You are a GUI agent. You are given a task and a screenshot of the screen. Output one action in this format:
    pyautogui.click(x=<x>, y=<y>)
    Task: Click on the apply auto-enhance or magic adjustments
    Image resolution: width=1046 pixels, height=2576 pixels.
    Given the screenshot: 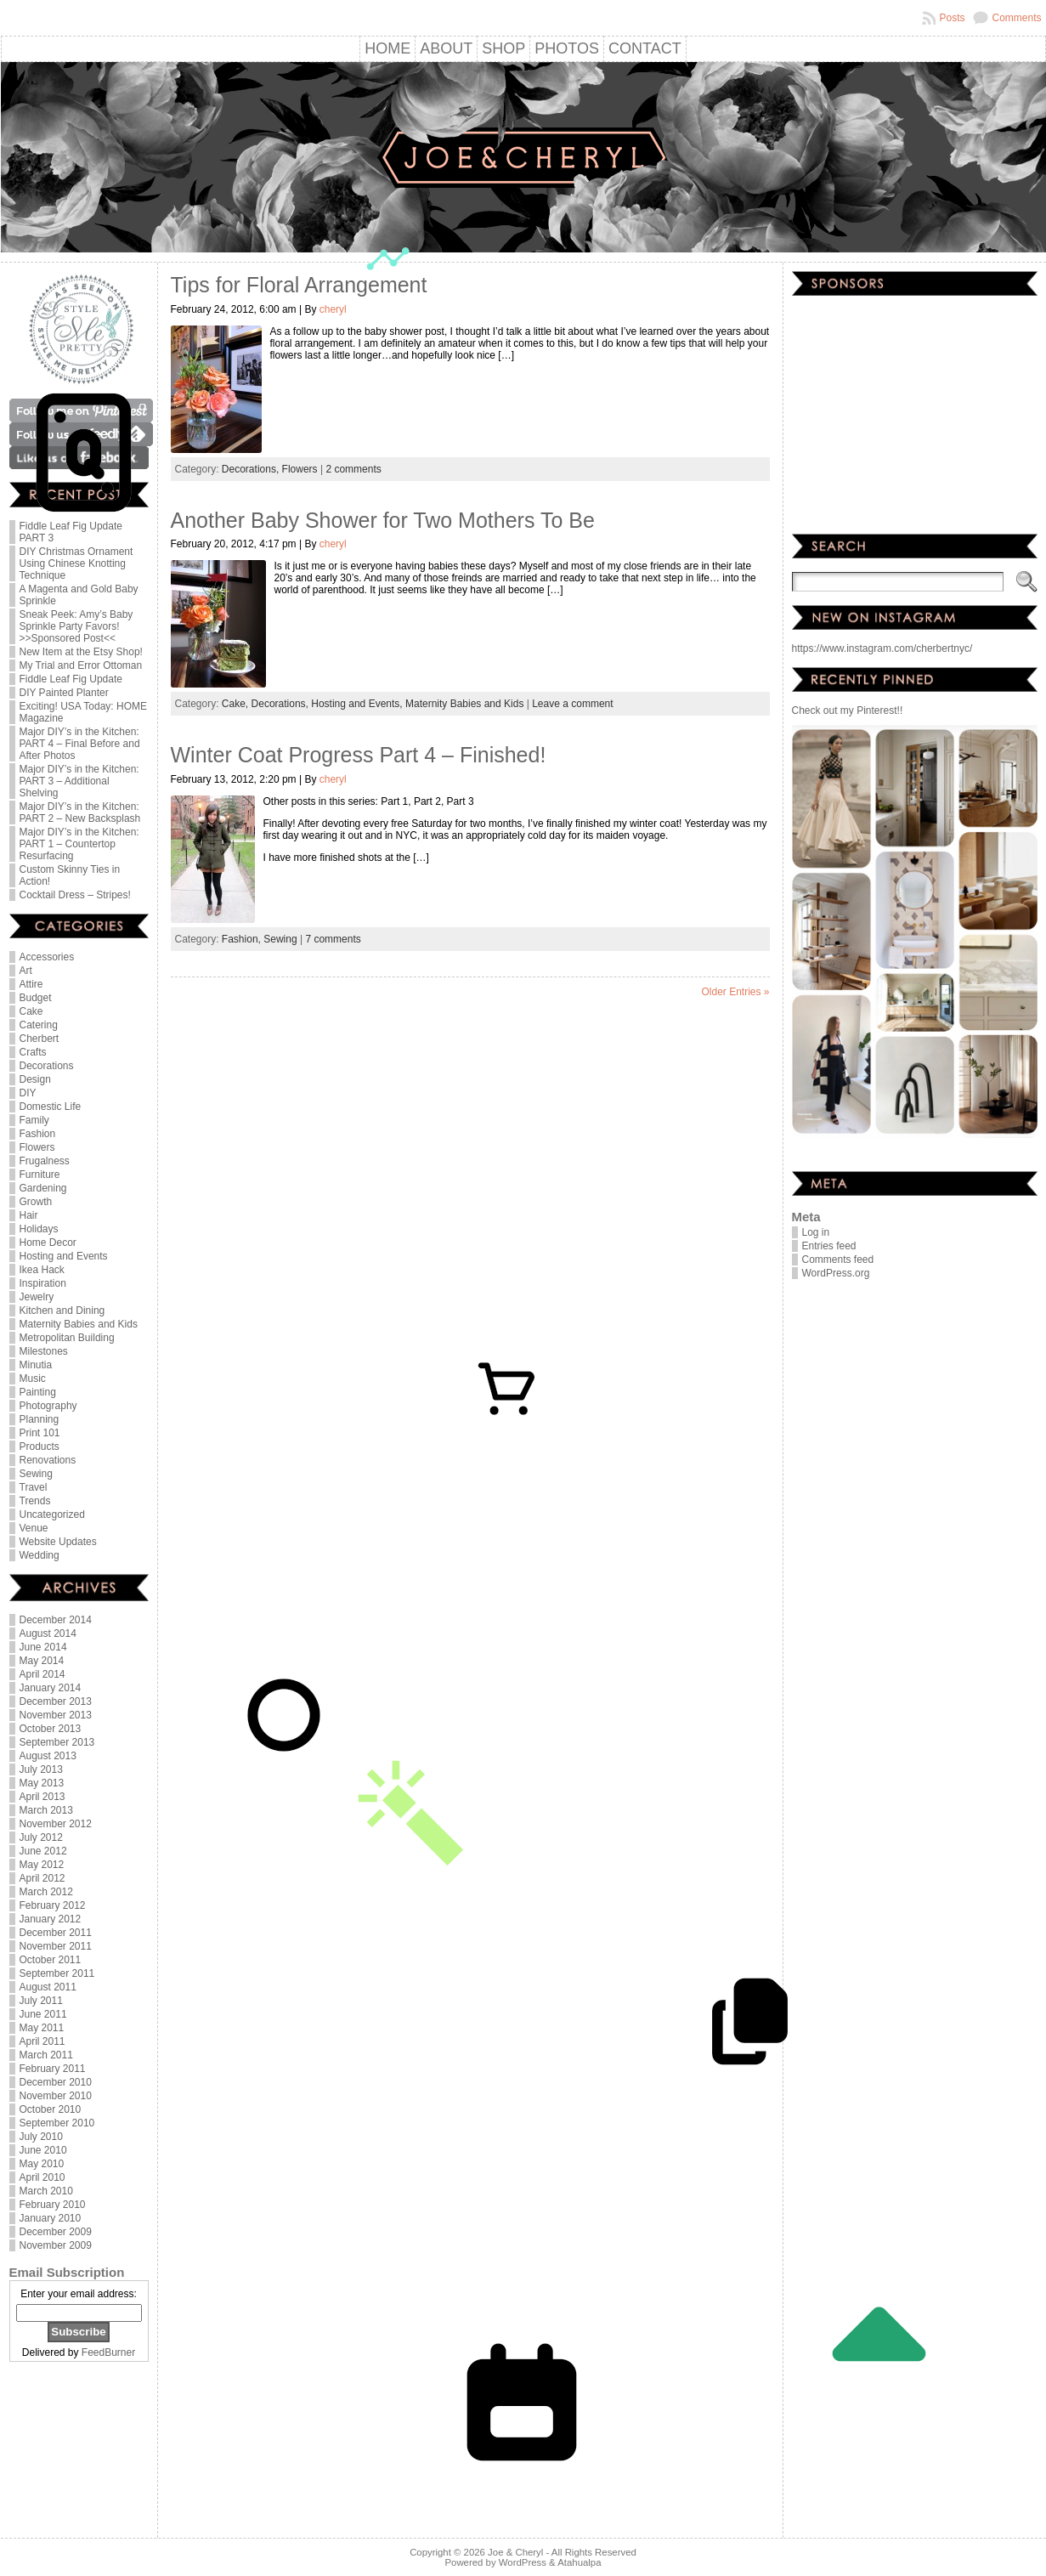 What is the action you would take?
    pyautogui.click(x=410, y=1813)
    